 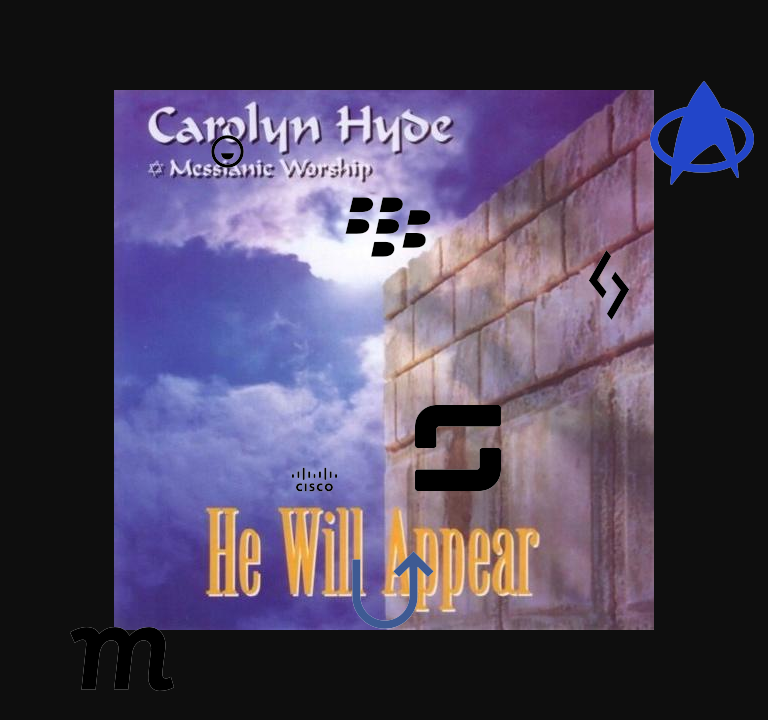 I want to click on redo or repeat last action, so click(x=389, y=592).